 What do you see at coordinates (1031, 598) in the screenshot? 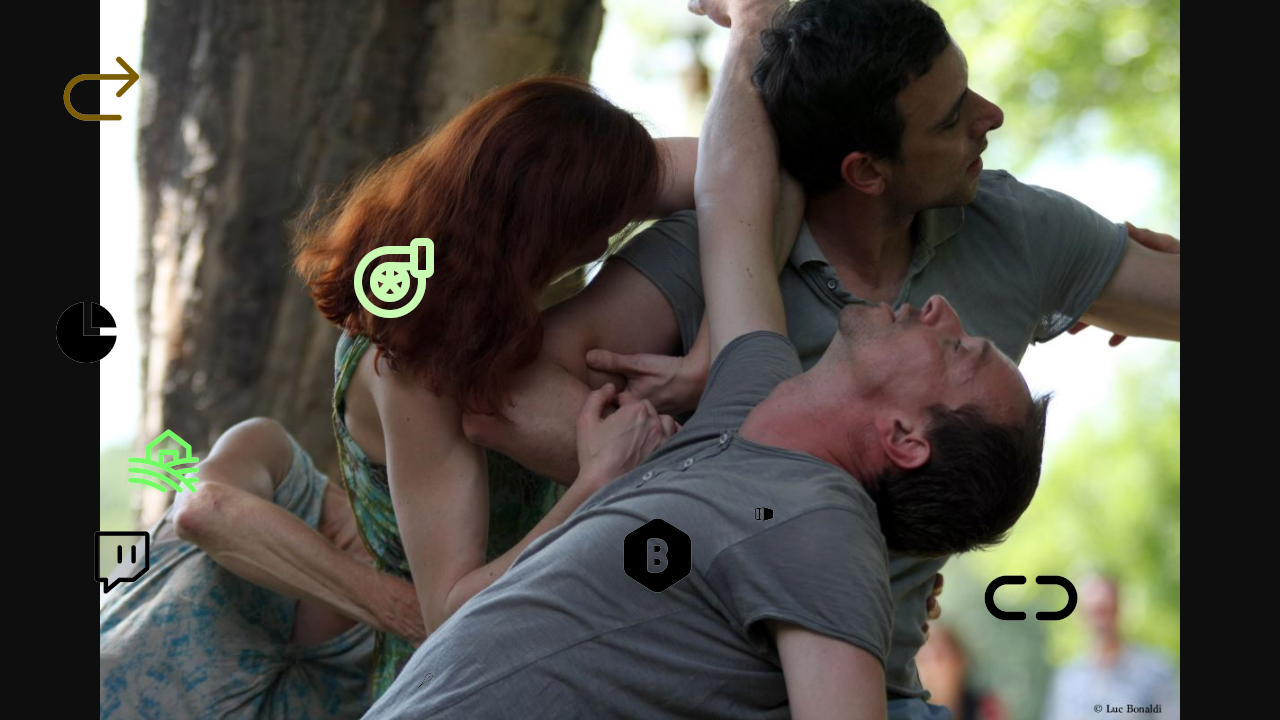
I see `unlink or disconnect a shared item` at bounding box center [1031, 598].